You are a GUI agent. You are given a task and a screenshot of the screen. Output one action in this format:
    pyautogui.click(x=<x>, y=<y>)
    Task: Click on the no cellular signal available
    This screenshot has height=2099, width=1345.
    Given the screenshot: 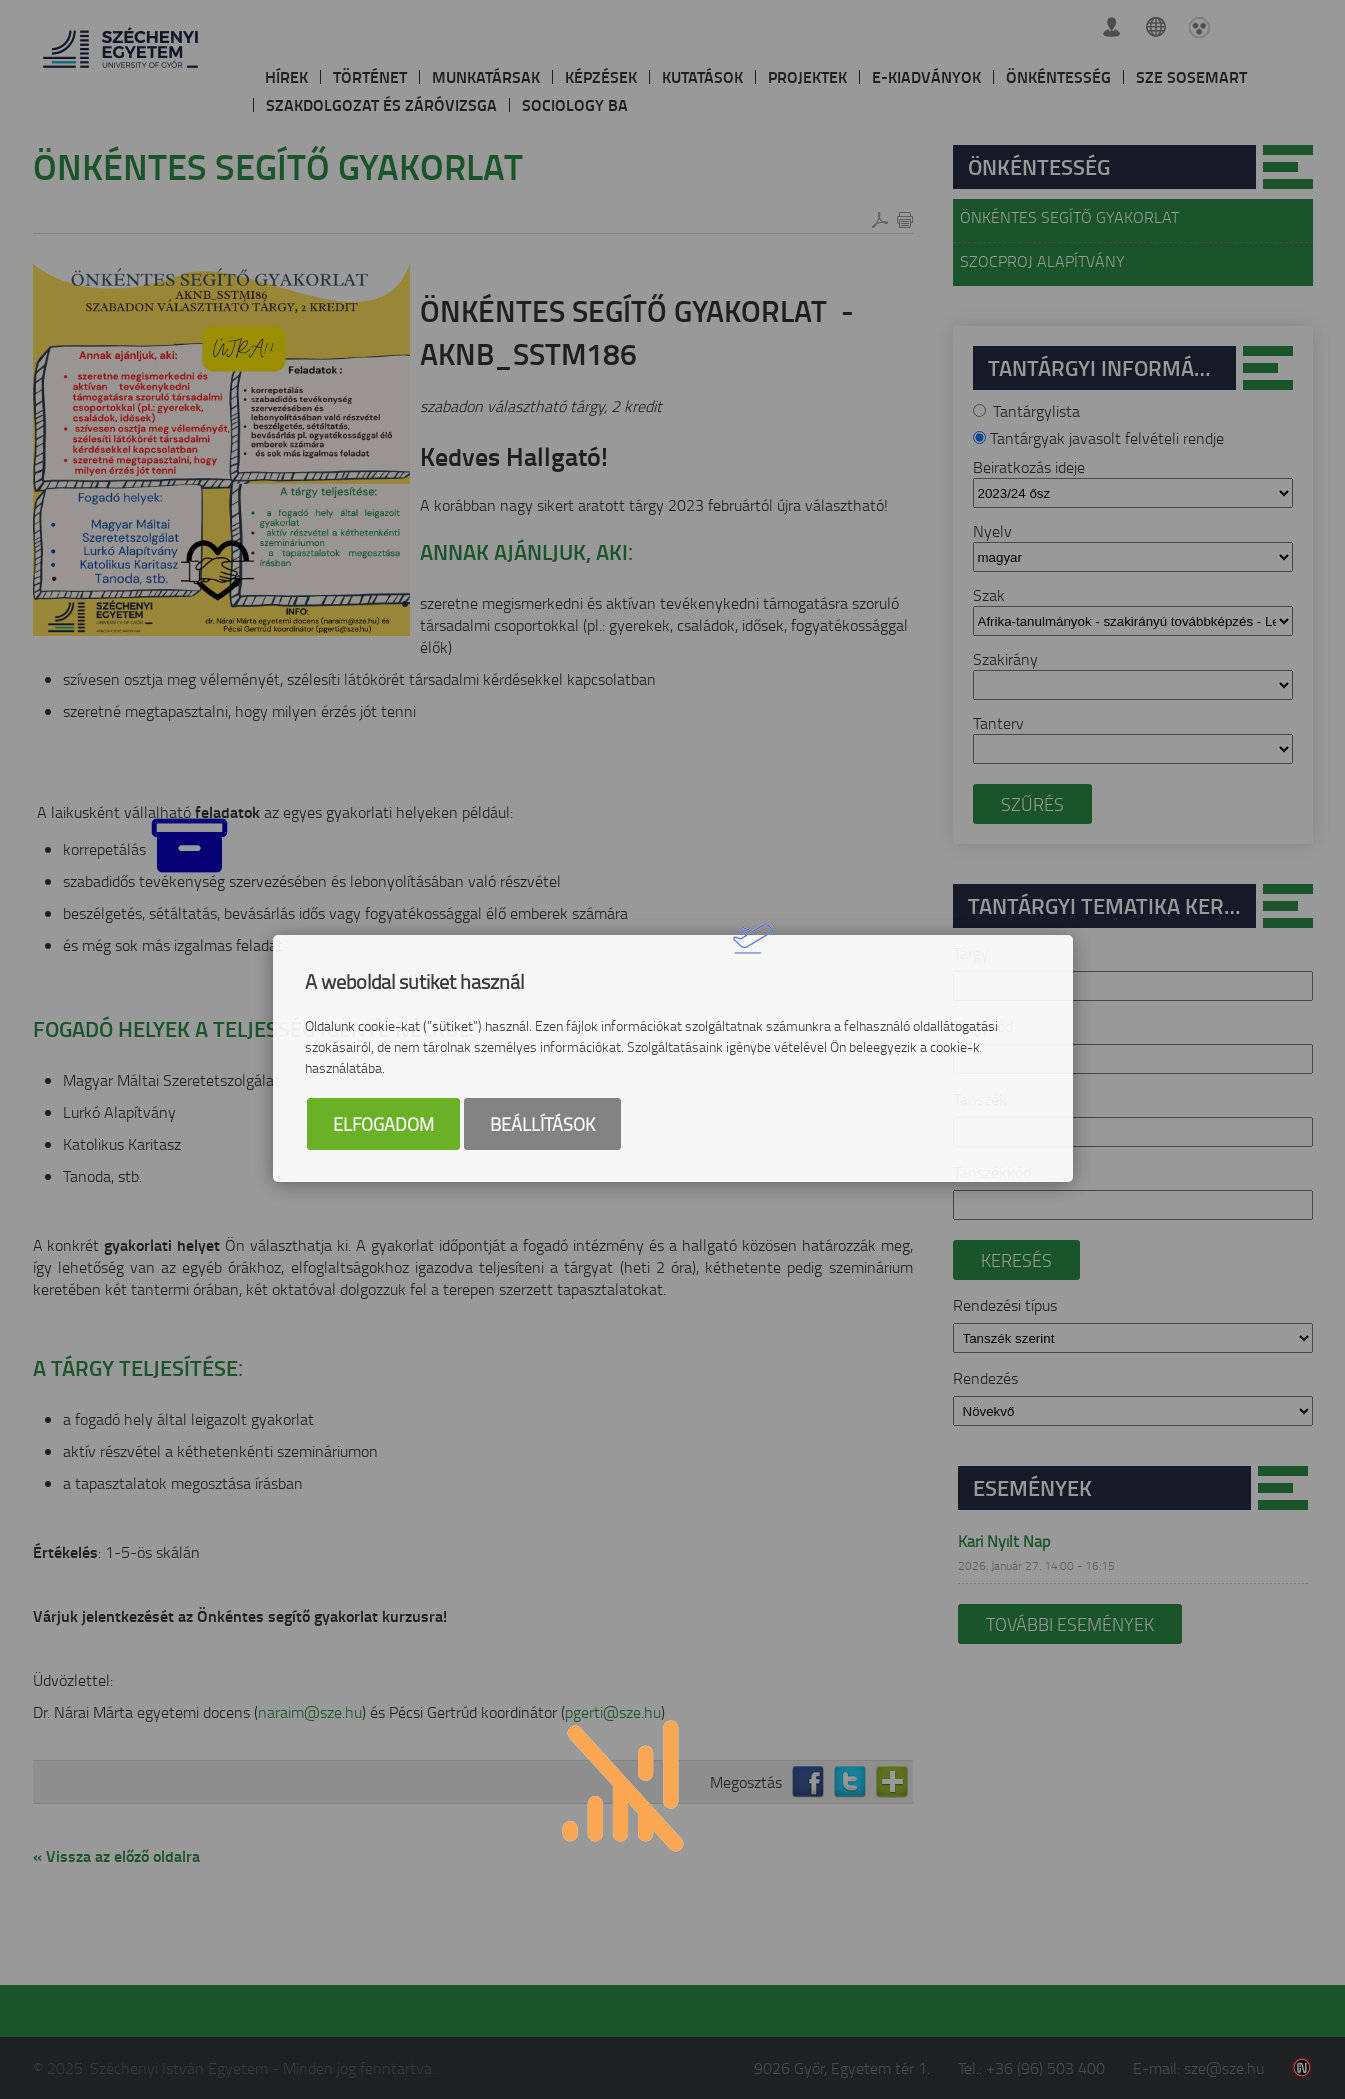 What is the action you would take?
    pyautogui.click(x=625, y=1788)
    